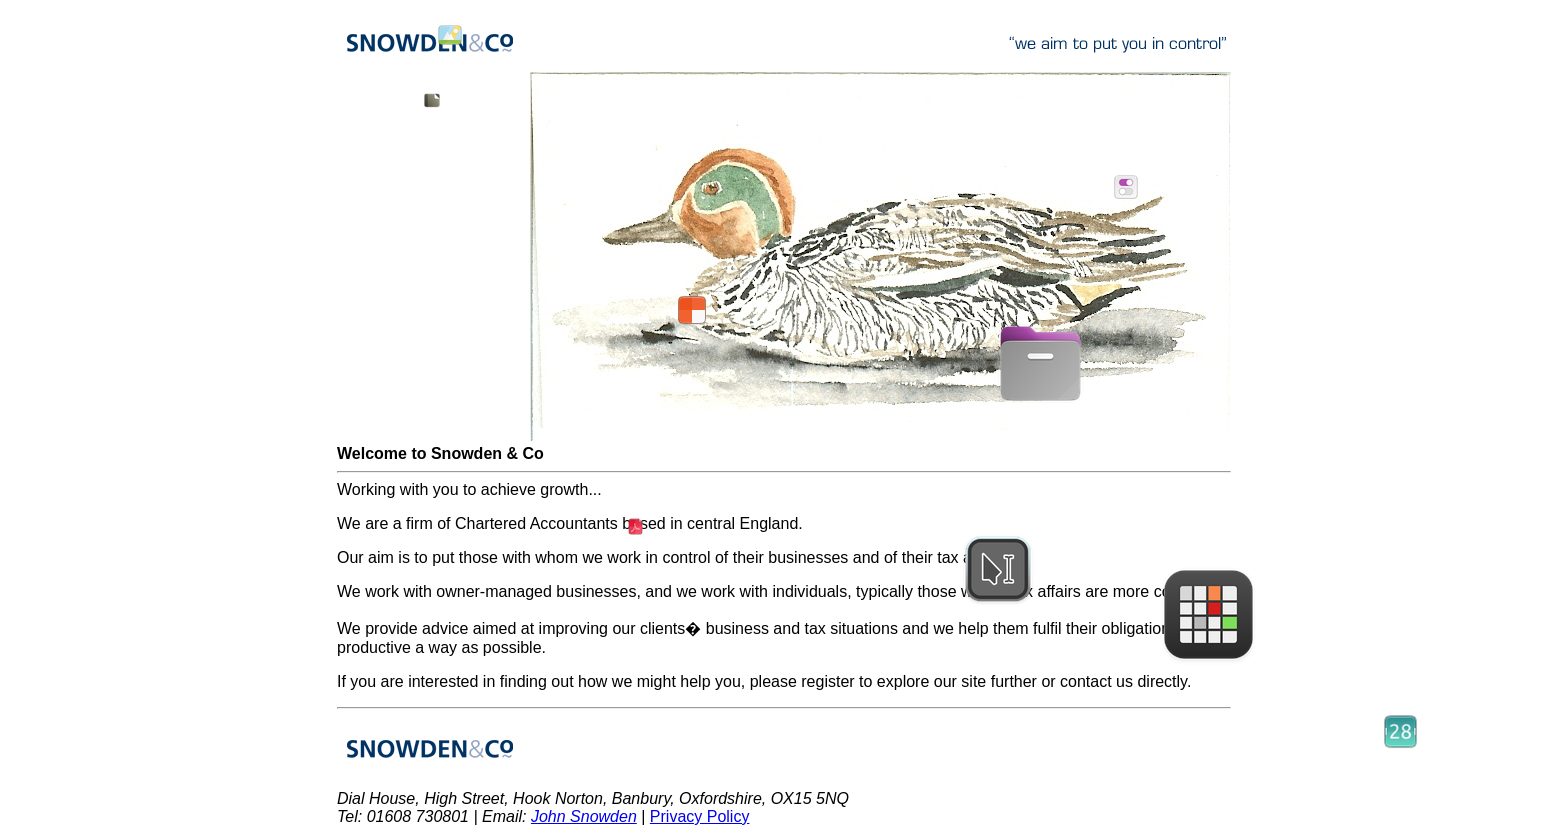 Image resolution: width=1568 pixels, height=837 pixels. I want to click on switch to the bottom-right workspace, so click(692, 310).